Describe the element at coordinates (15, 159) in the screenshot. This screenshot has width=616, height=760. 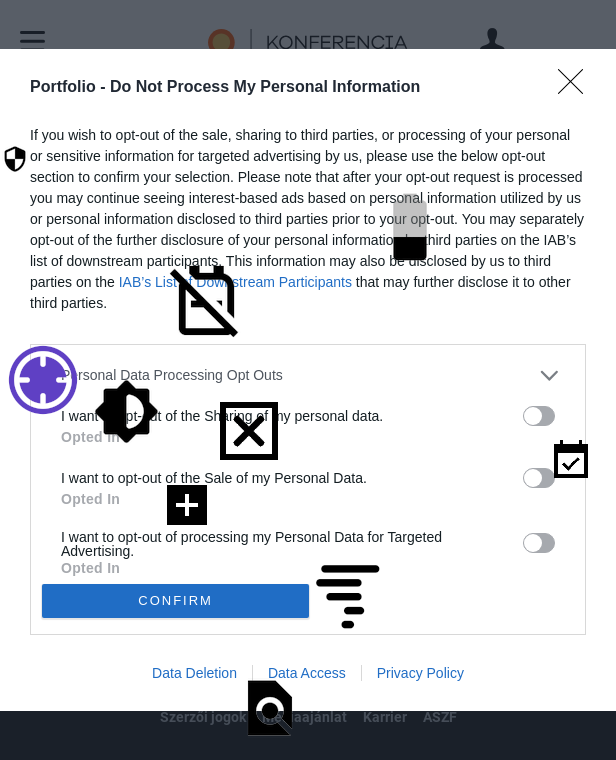
I see `access security settings` at that location.